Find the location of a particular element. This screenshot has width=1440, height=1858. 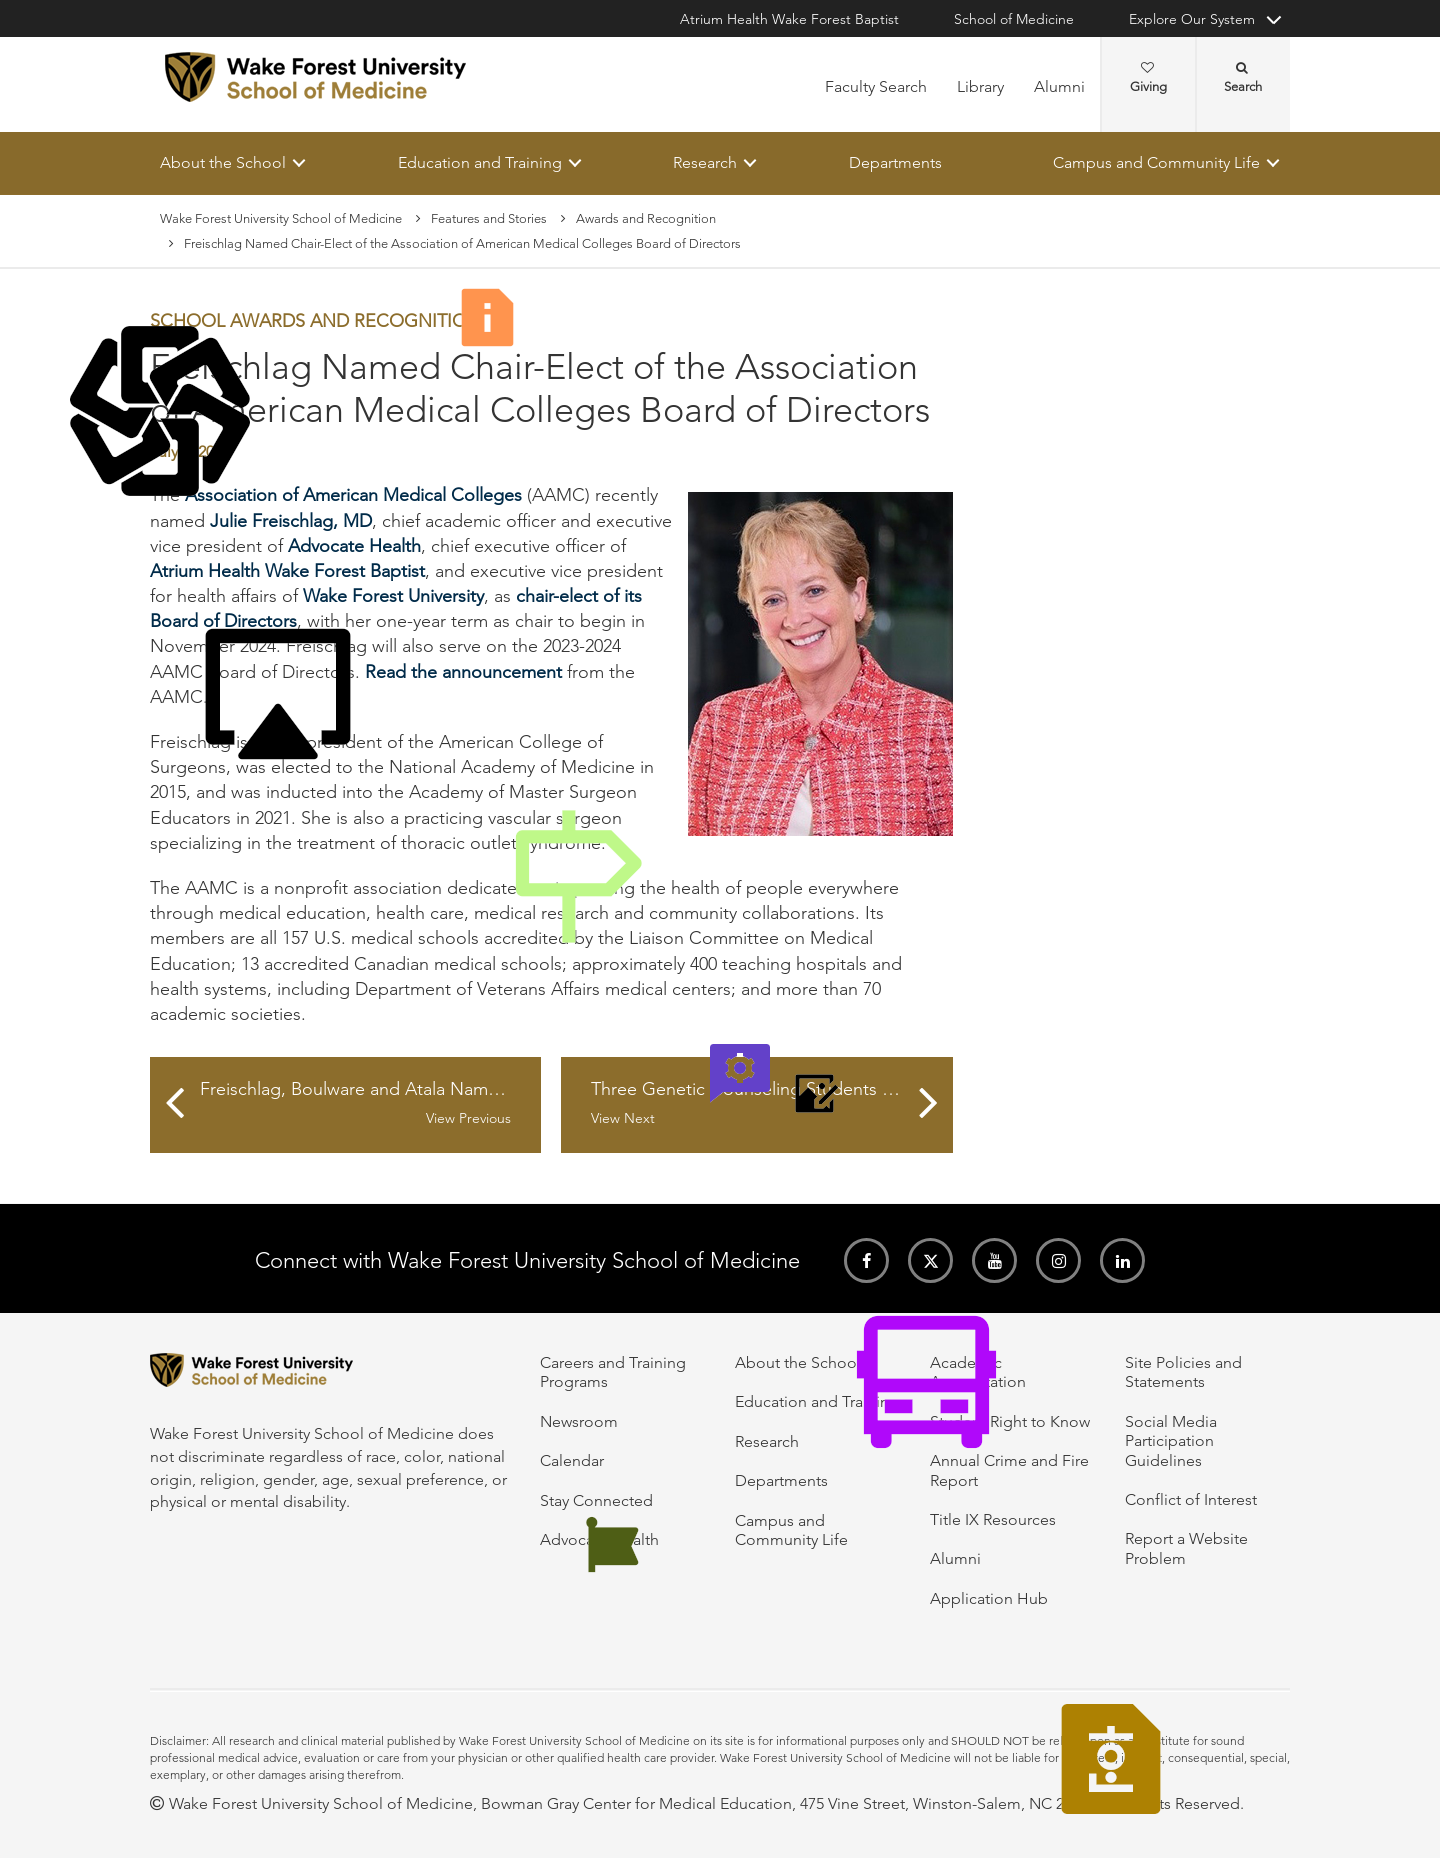

stream content to an airplay-enabled device is located at coordinates (278, 694).